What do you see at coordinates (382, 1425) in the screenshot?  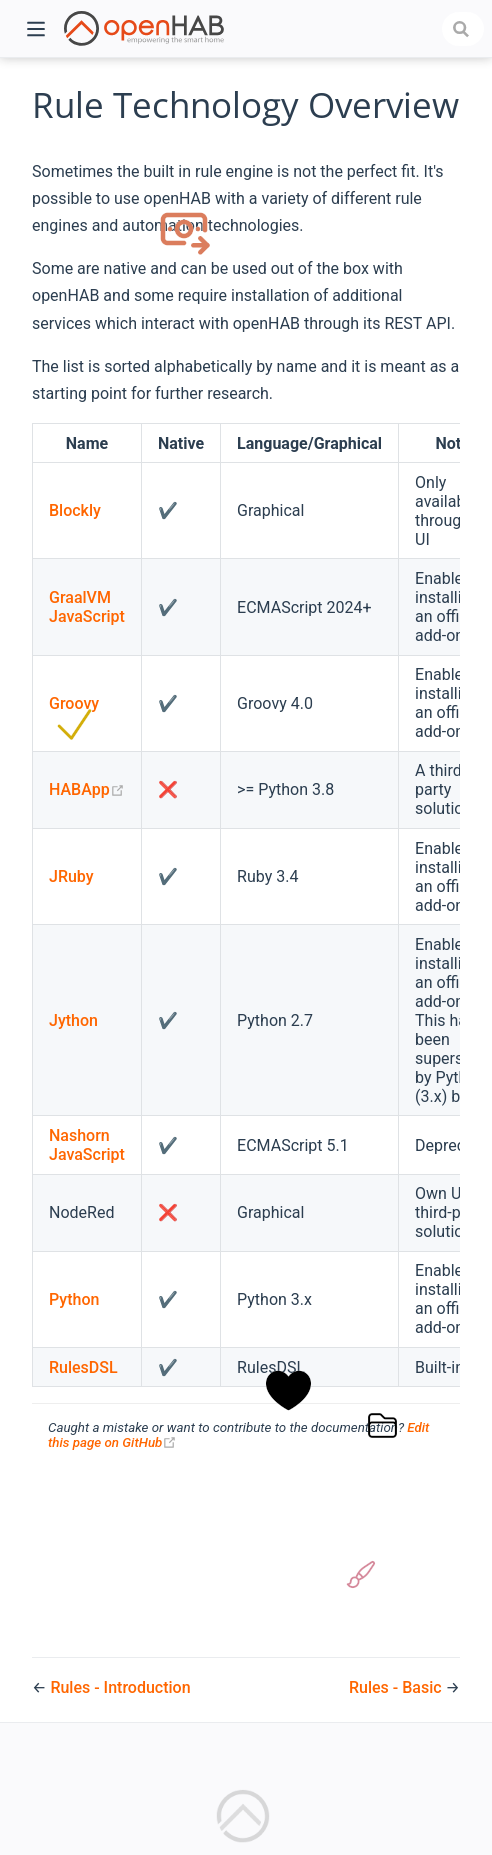 I see `access files and documents` at bounding box center [382, 1425].